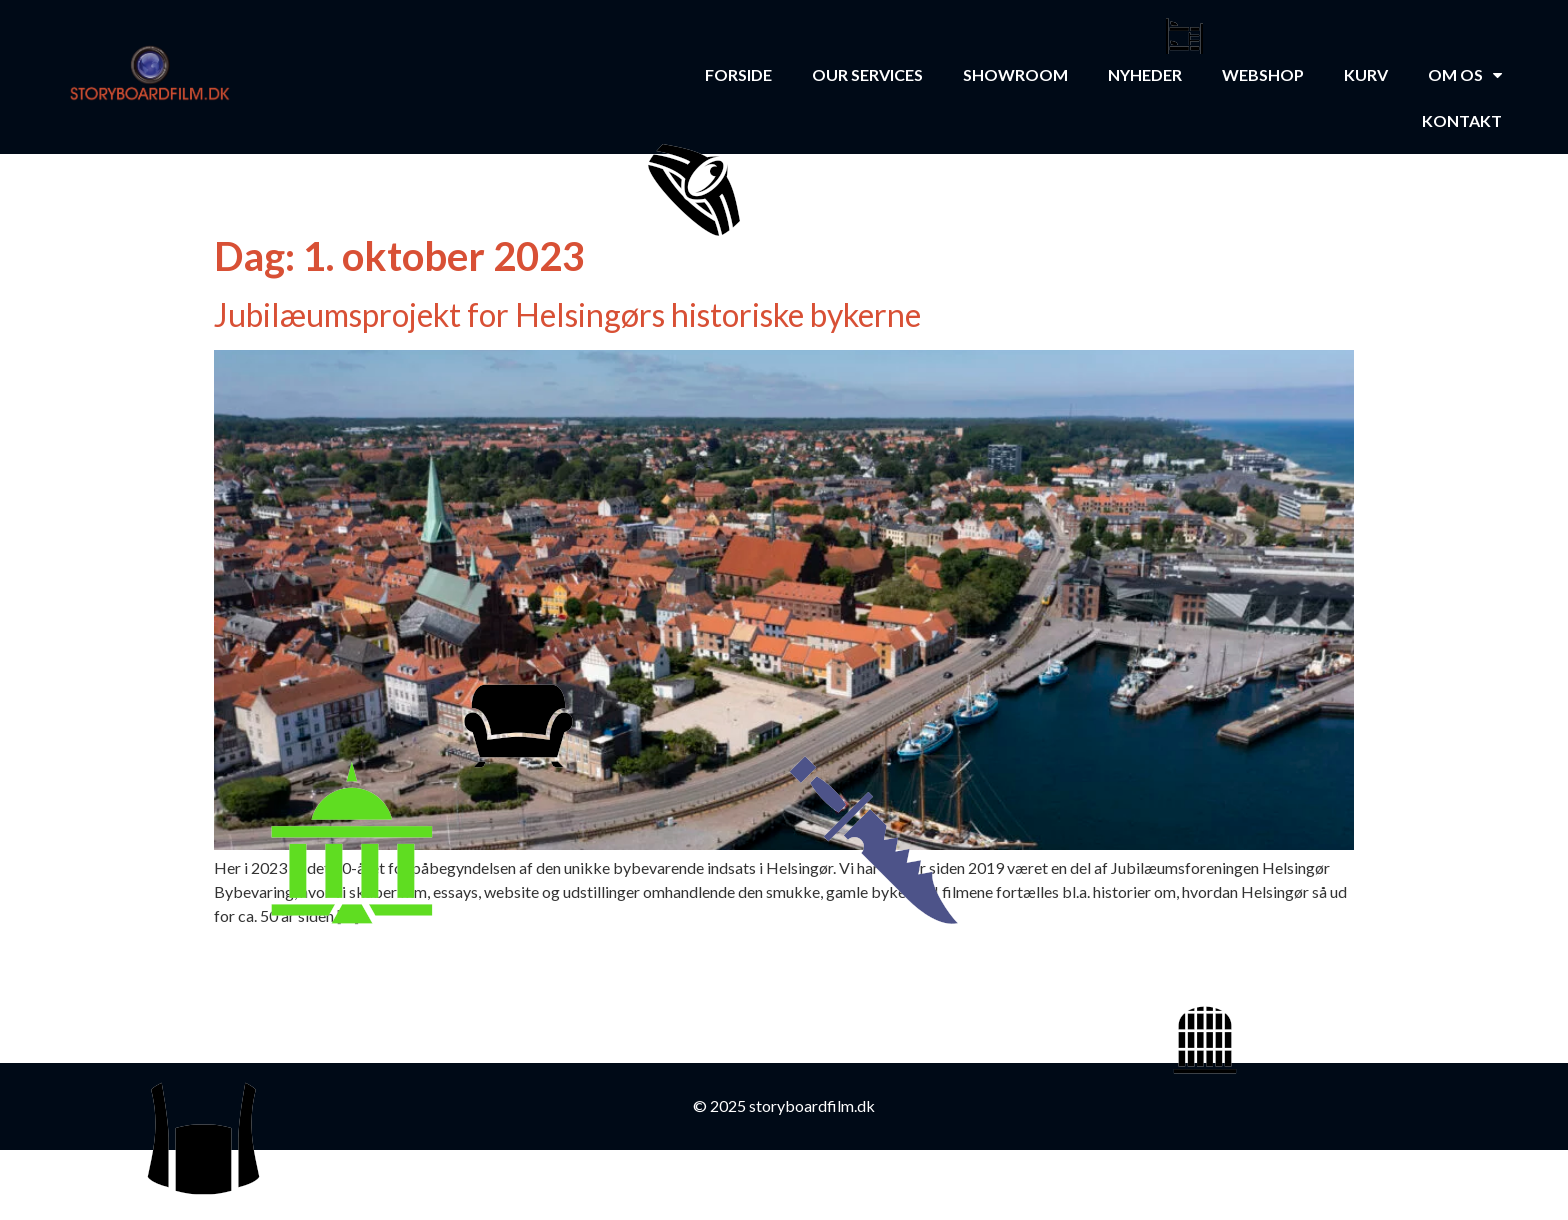  What do you see at coordinates (694, 189) in the screenshot?
I see `equip a power ring item` at bounding box center [694, 189].